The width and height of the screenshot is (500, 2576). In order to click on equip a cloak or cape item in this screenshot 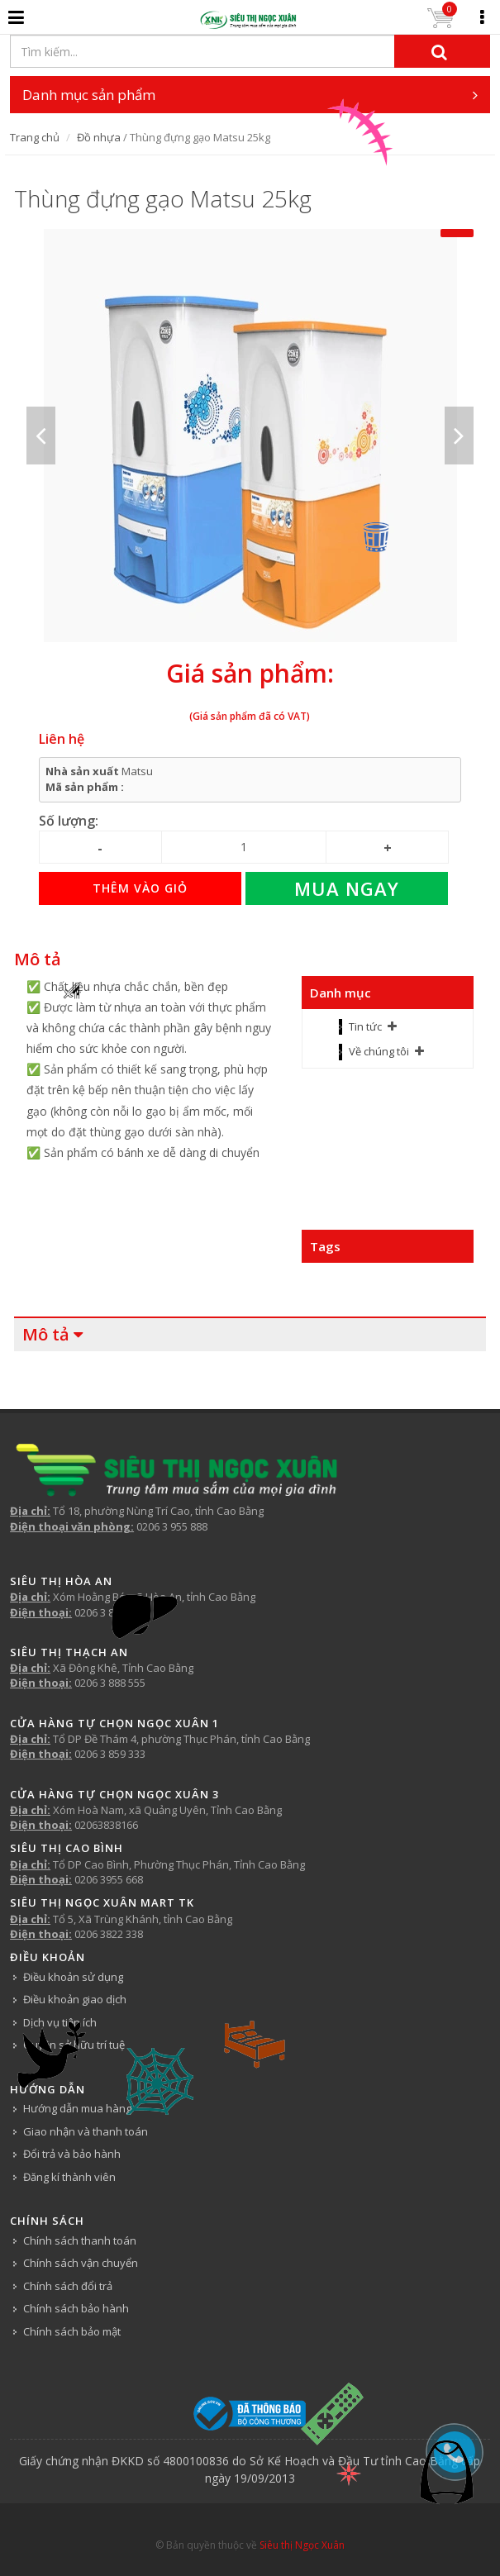, I will do `click(446, 2472)`.